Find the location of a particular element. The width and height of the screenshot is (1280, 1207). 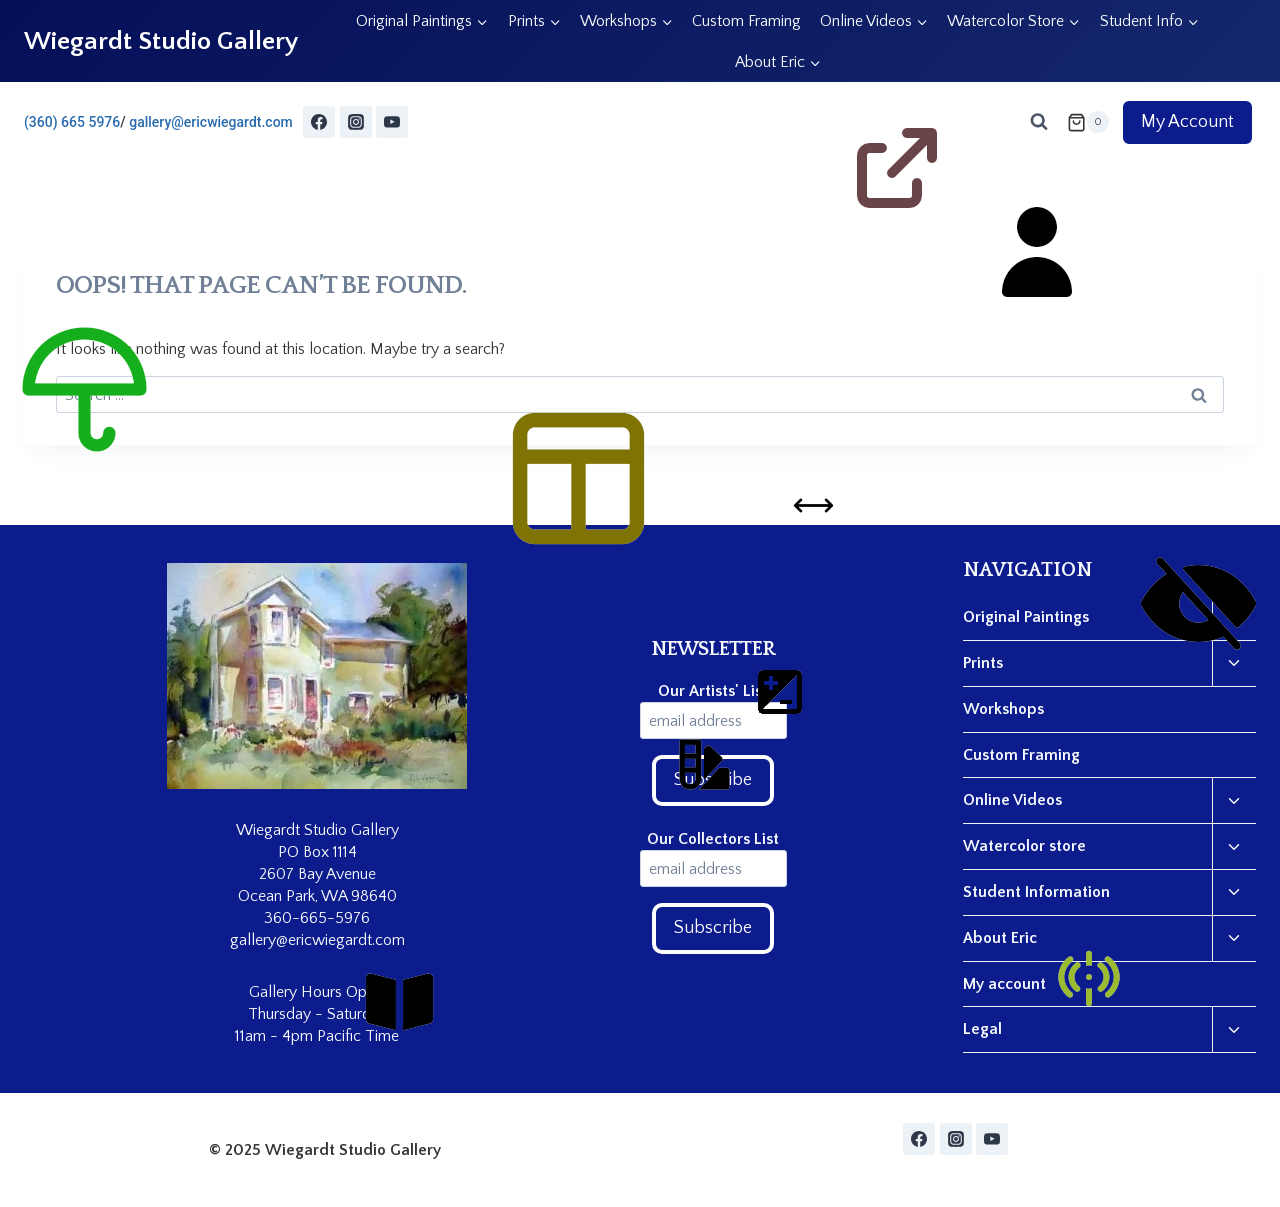

hide password or sensitive content is located at coordinates (1198, 603).